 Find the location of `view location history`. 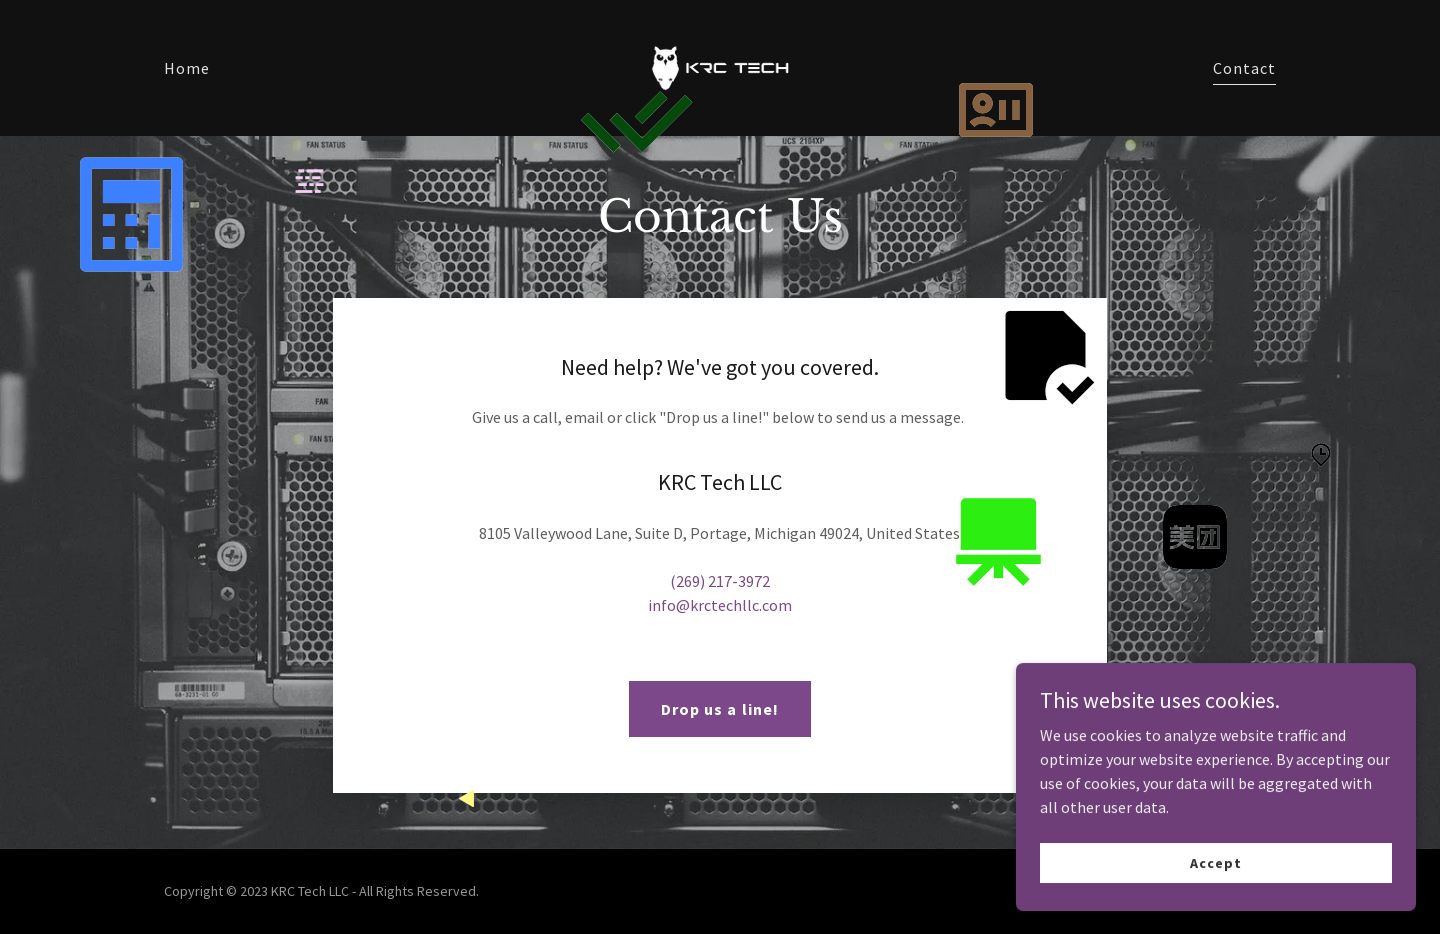

view location history is located at coordinates (1321, 454).